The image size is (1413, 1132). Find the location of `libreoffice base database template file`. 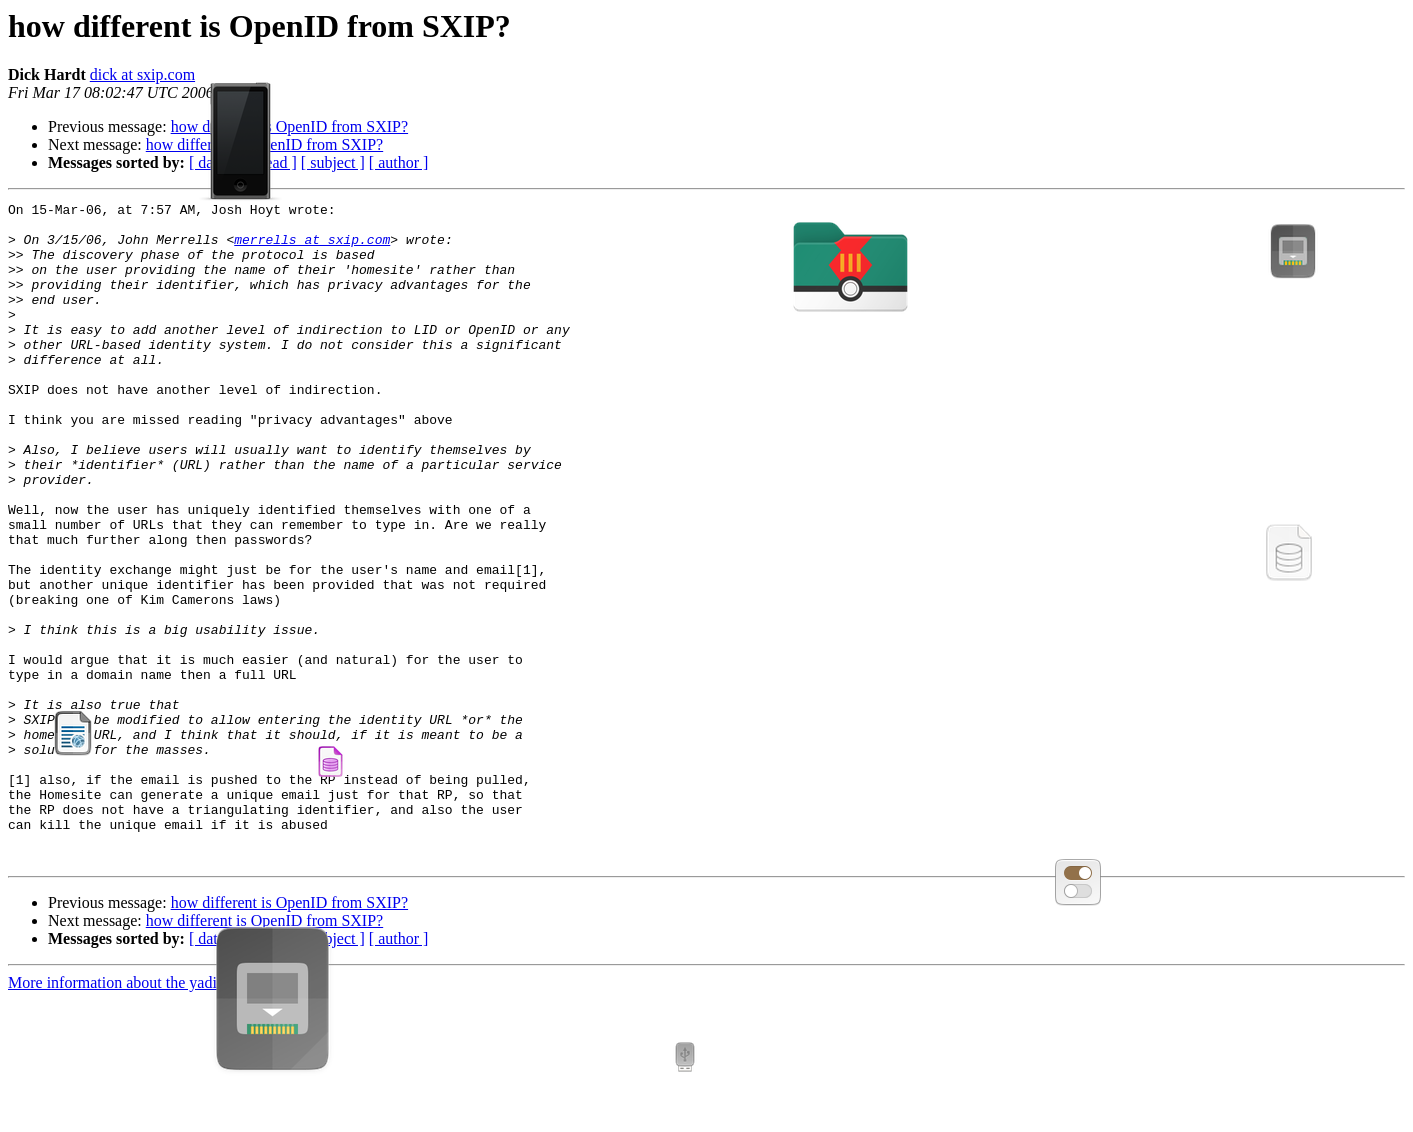

libreoffice base database template file is located at coordinates (330, 761).